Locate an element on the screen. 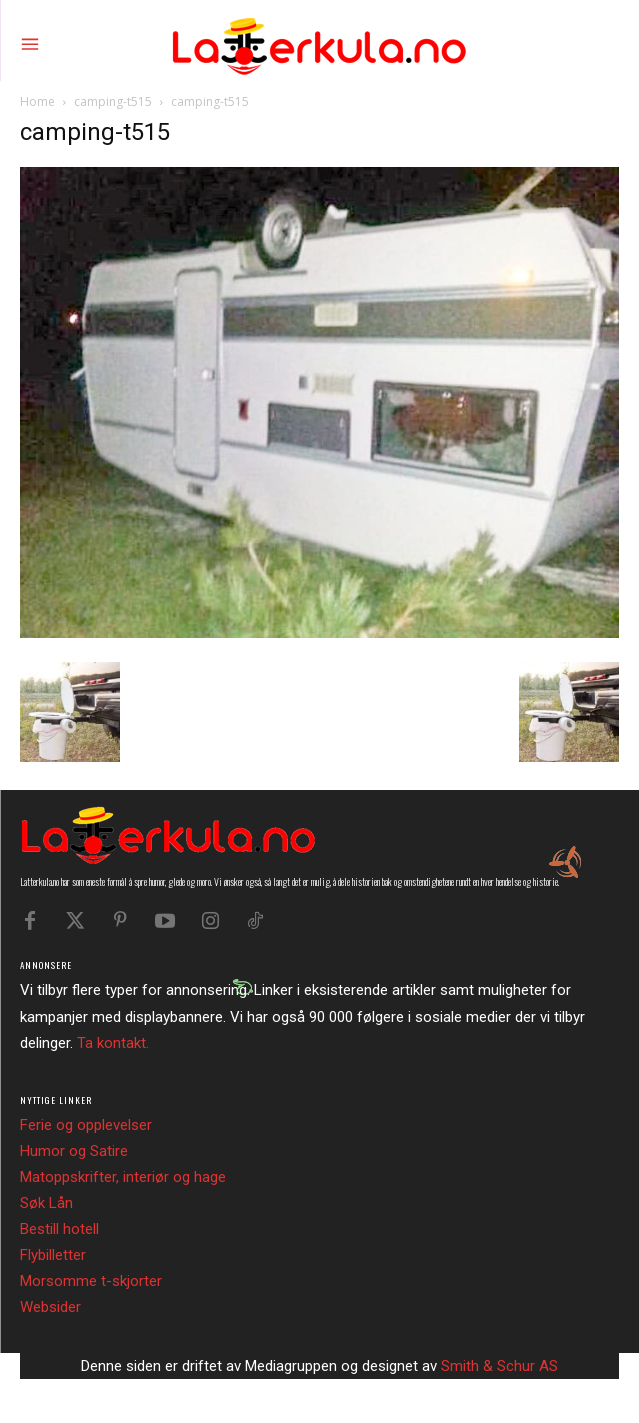 Image resolution: width=639 pixels, height=1423 pixels. support creators on afdian is located at coordinates (243, 987).